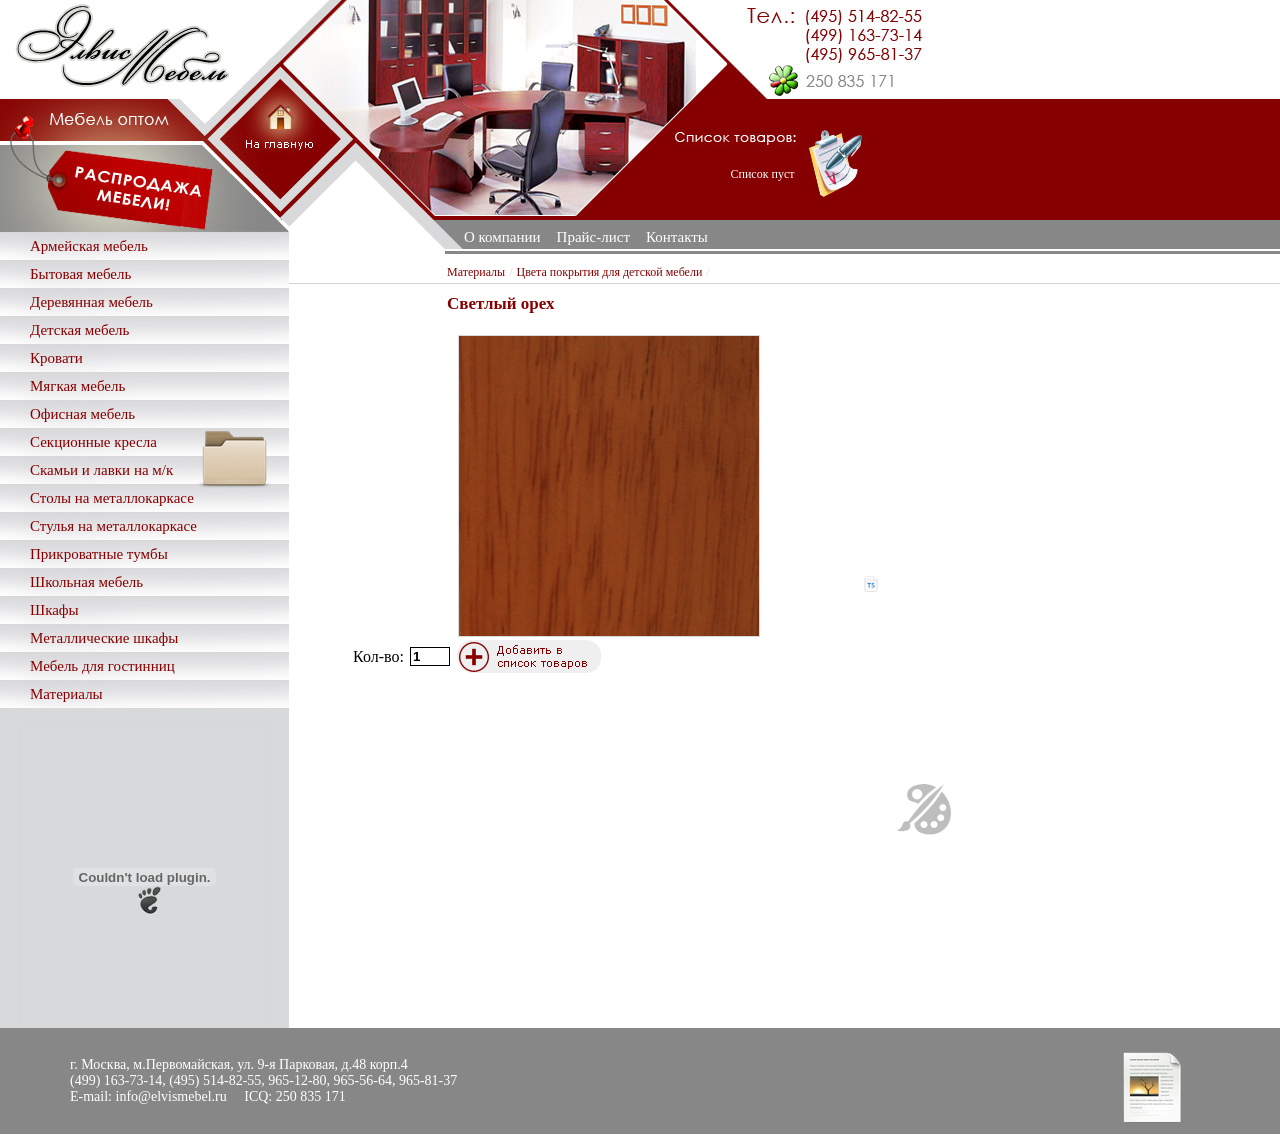 The image size is (1280, 1140). I want to click on access the GNOME desktop home or start menu, so click(149, 900).